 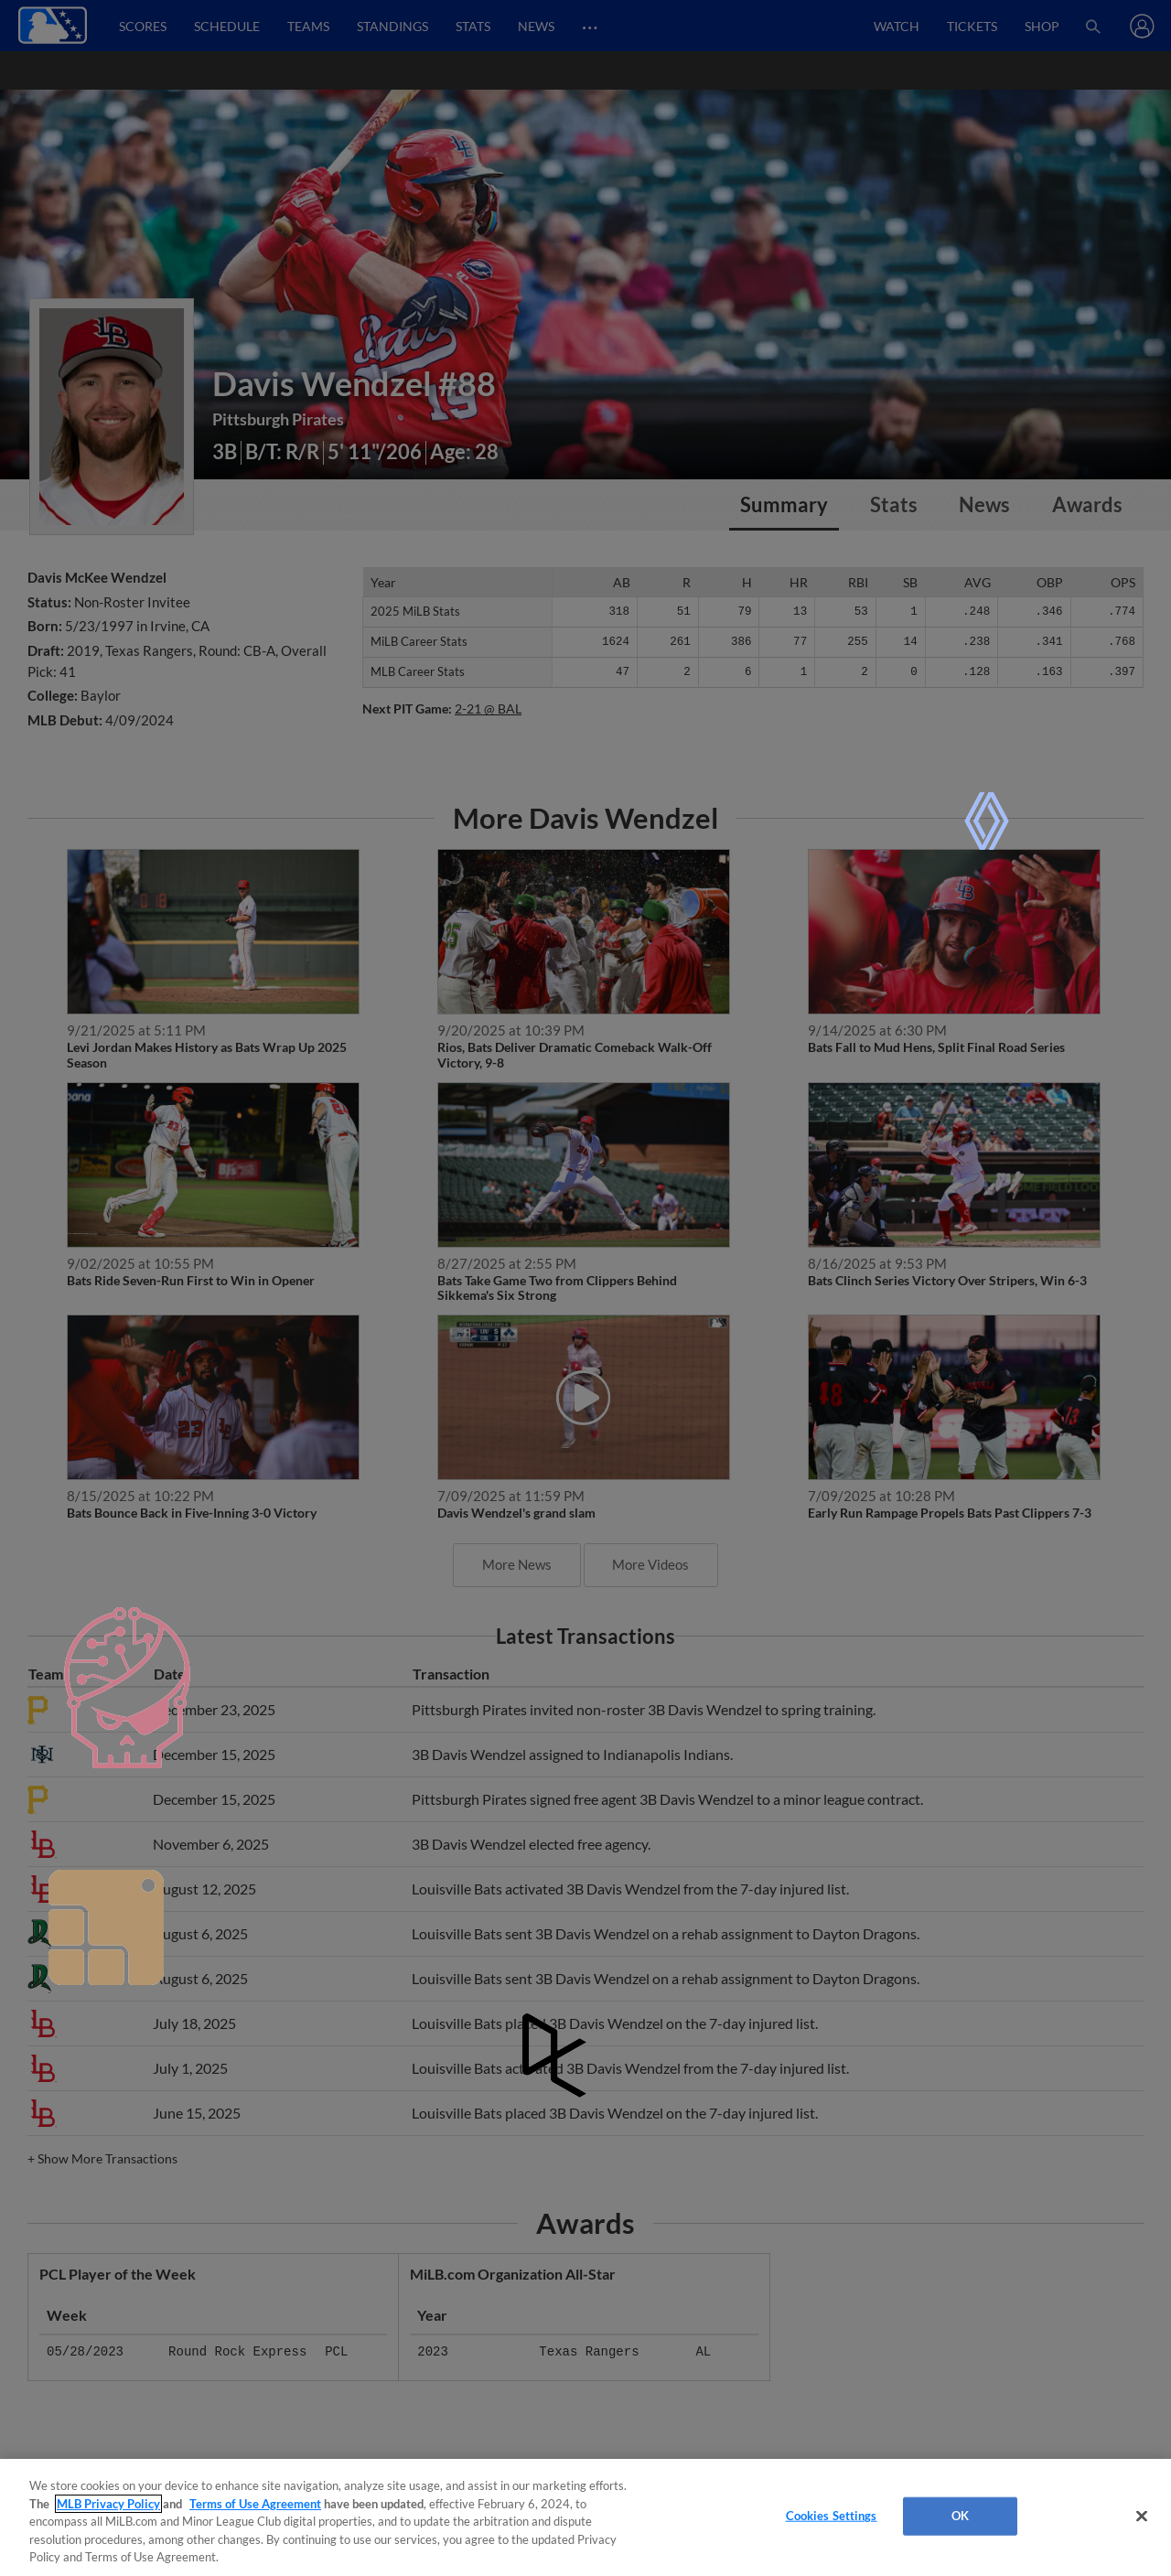 What do you see at coordinates (986, 821) in the screenshot?
I see `renault brand logo` at bounding box center [986, 821].